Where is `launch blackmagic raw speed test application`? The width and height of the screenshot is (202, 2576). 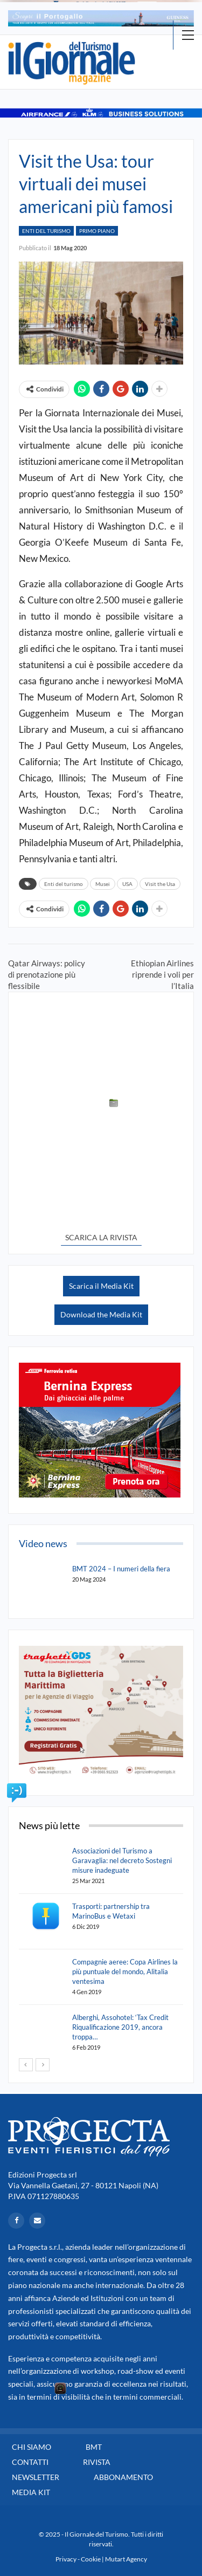 launch blackmagic raw speed test application is located at coordinates (60, 2388).